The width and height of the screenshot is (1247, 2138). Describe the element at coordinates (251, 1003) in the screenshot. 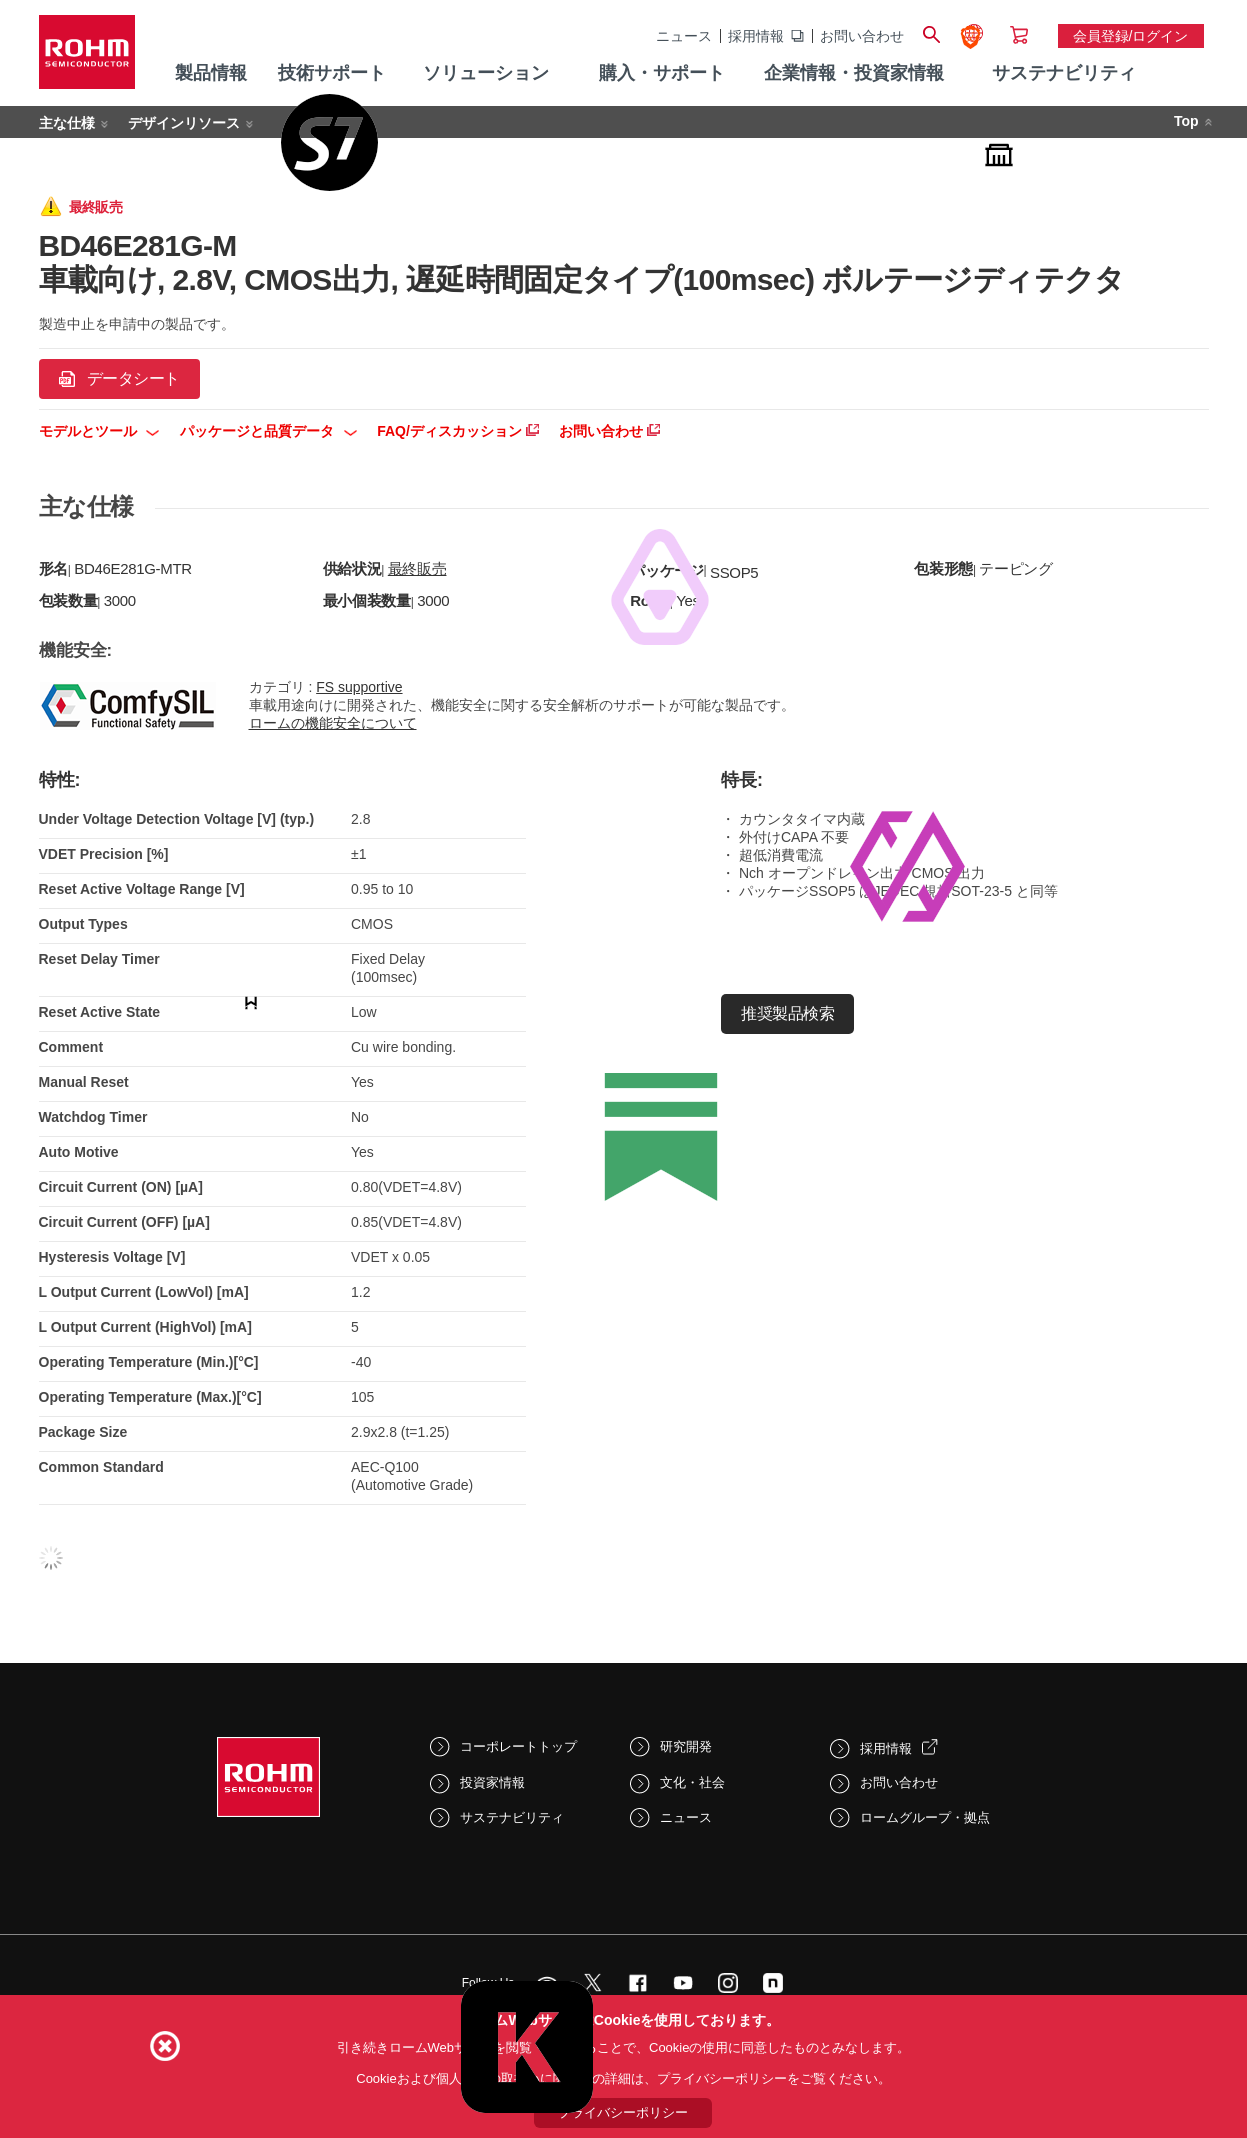

I see `wsh brand logo` at that location.